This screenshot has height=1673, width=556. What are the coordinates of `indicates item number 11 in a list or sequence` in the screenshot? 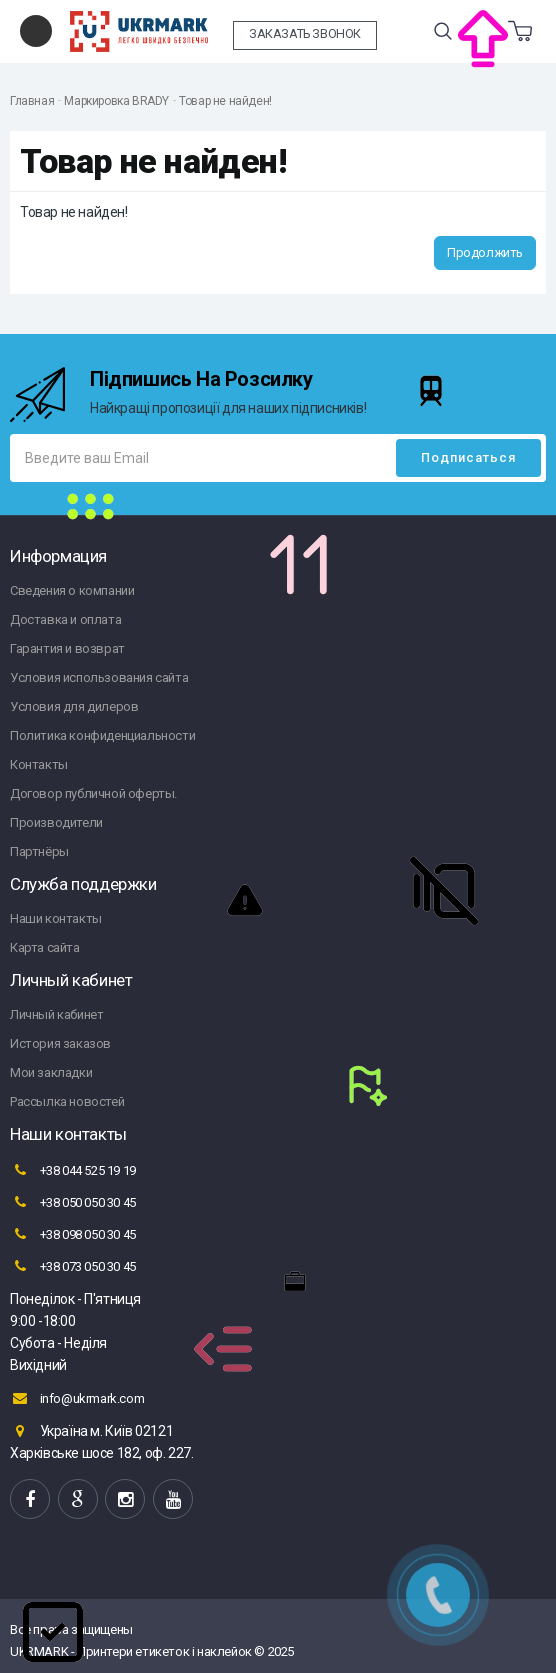 It's located at (303, 564).